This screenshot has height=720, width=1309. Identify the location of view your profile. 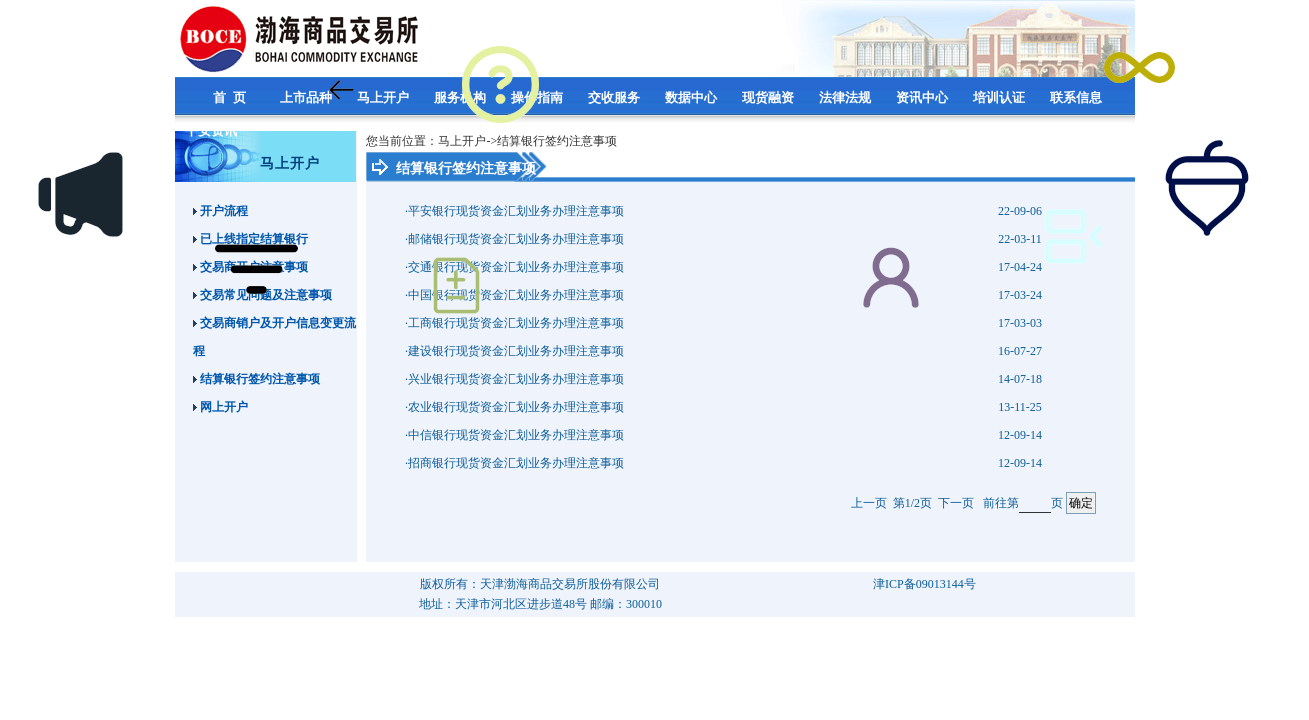
(891, 280).